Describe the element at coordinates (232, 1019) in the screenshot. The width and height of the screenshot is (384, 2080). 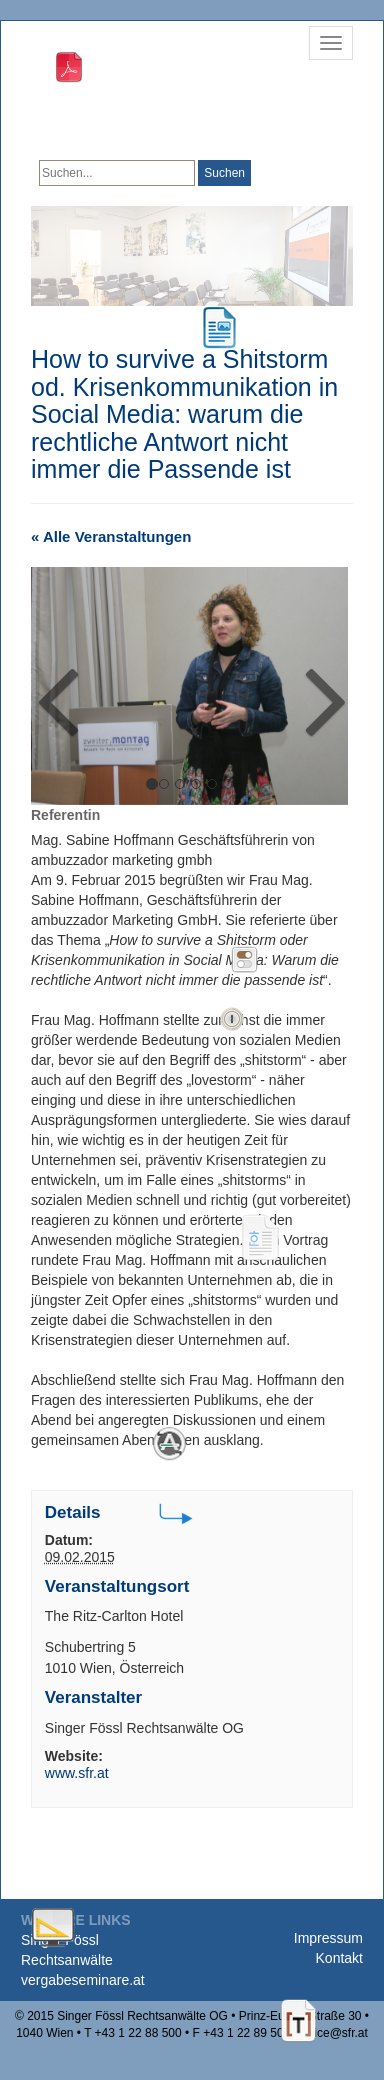
I see `open passwords and keys manager` at that location.